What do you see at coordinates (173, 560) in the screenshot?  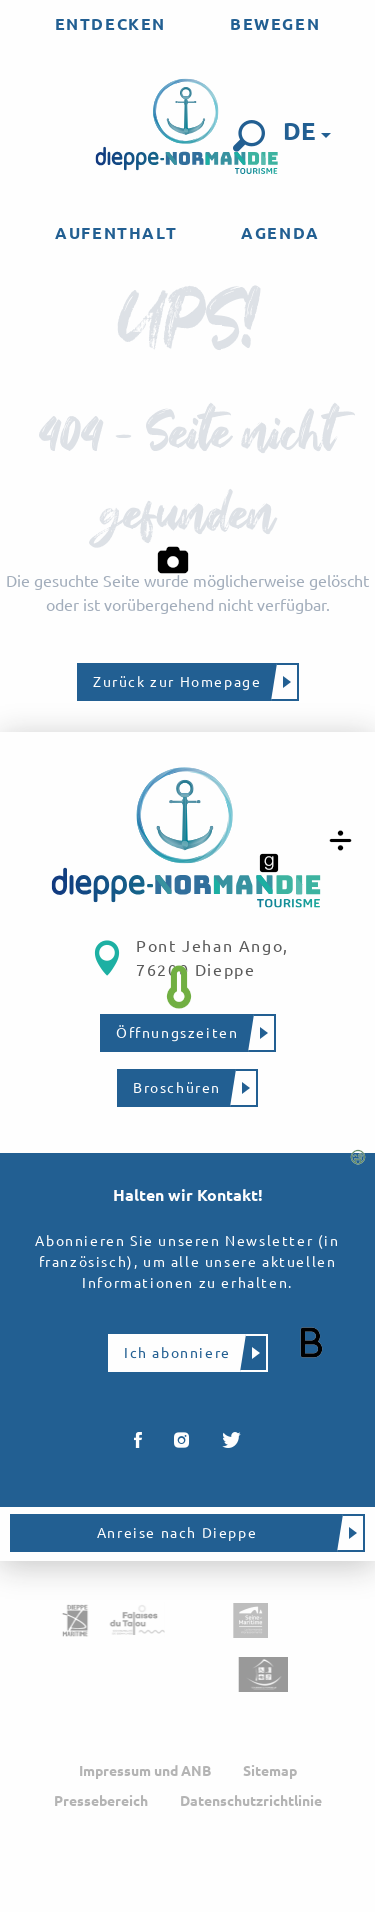 I see `take a photo` at bounding box center [173, 560].